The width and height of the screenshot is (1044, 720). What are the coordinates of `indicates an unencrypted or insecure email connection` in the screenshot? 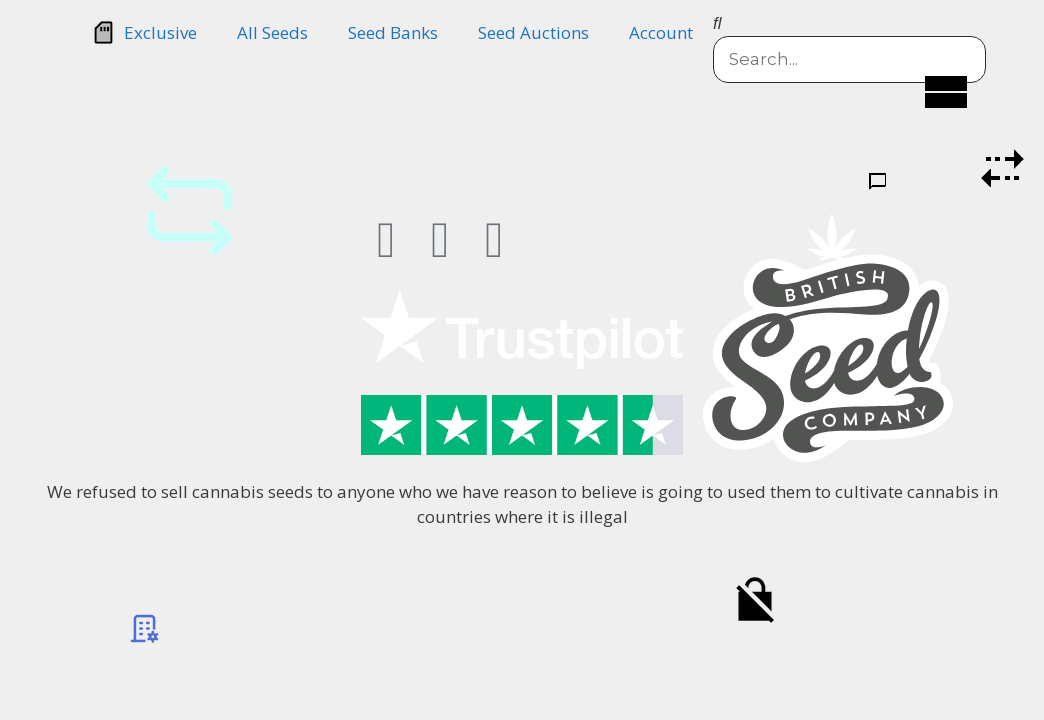 It's located at (755, 600).